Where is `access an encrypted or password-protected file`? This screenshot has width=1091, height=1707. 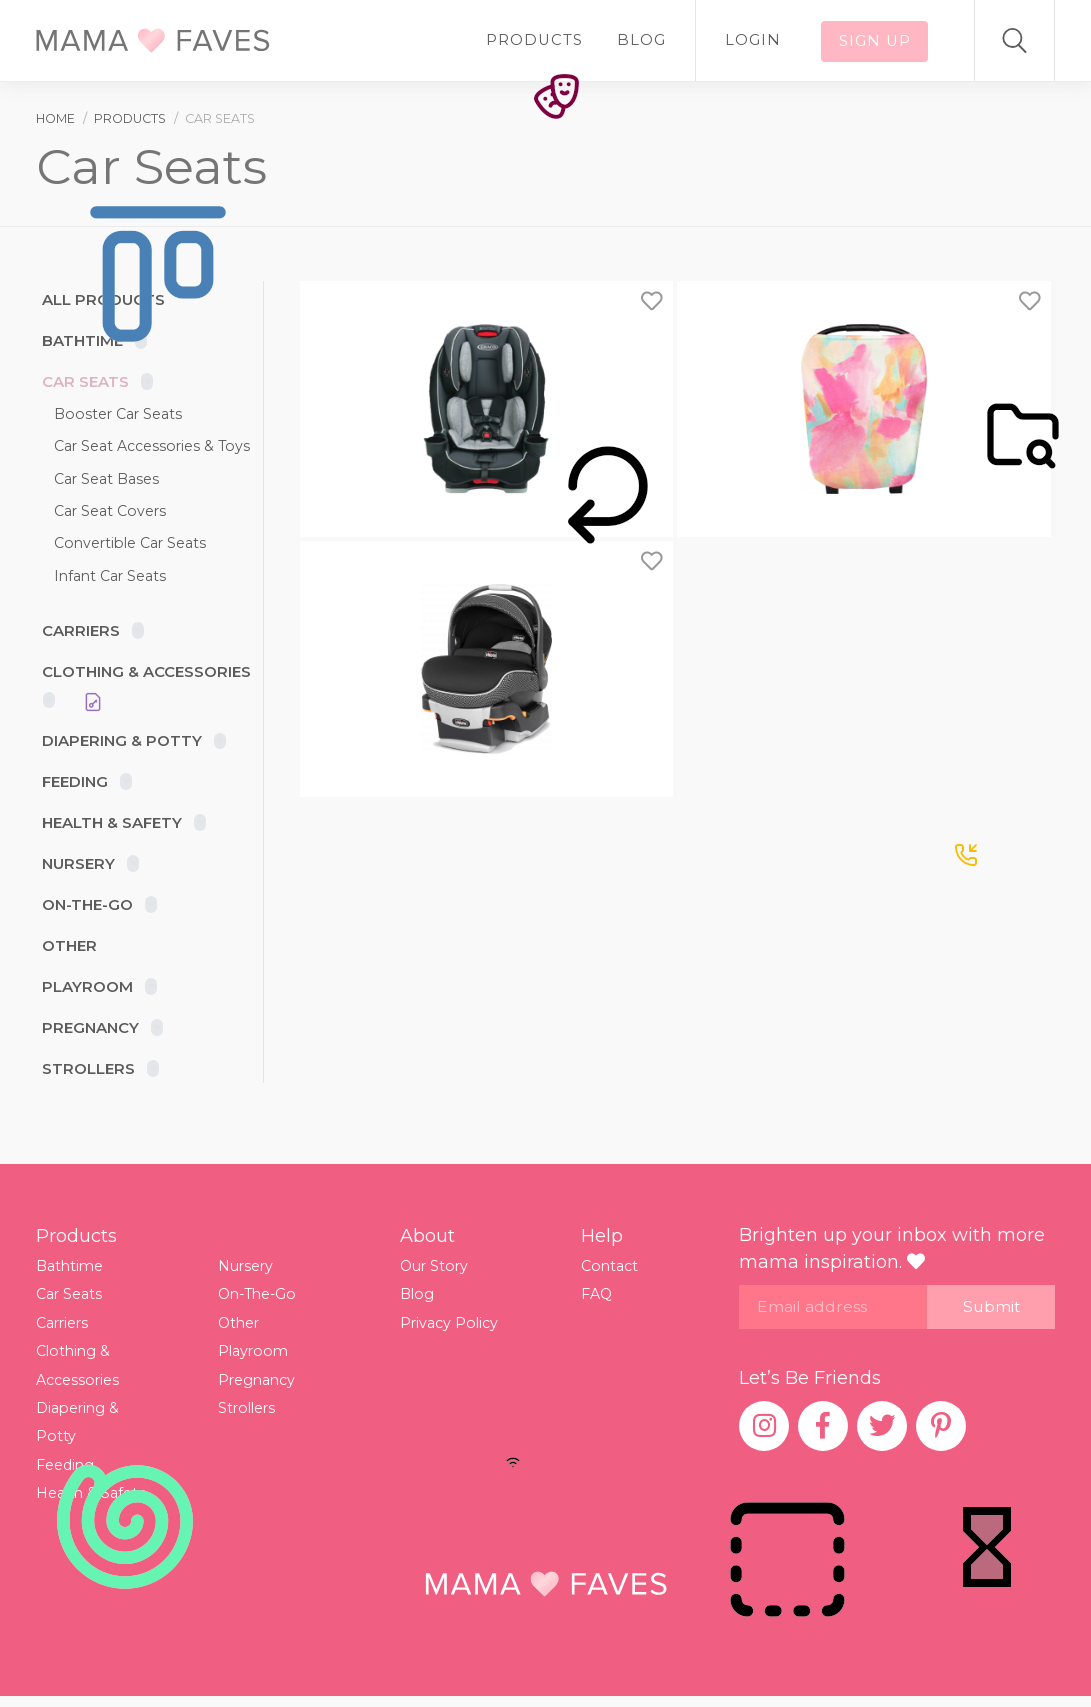
access an encrypted or password-protected file is located at coordinates (93, 702).